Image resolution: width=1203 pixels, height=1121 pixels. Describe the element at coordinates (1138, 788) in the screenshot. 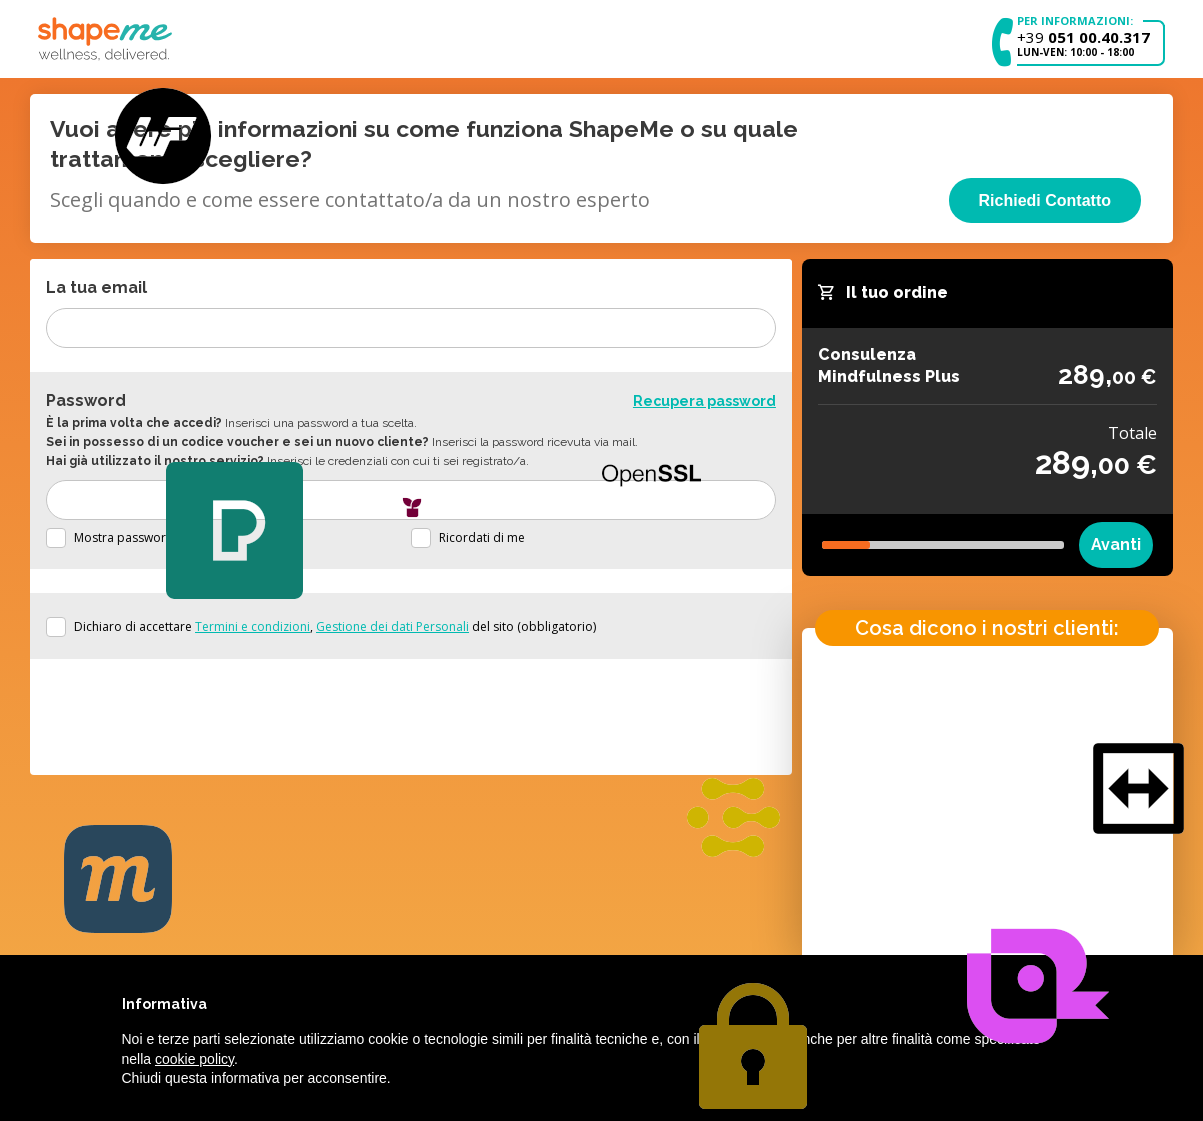

I see `flip image horizontally` at that location.